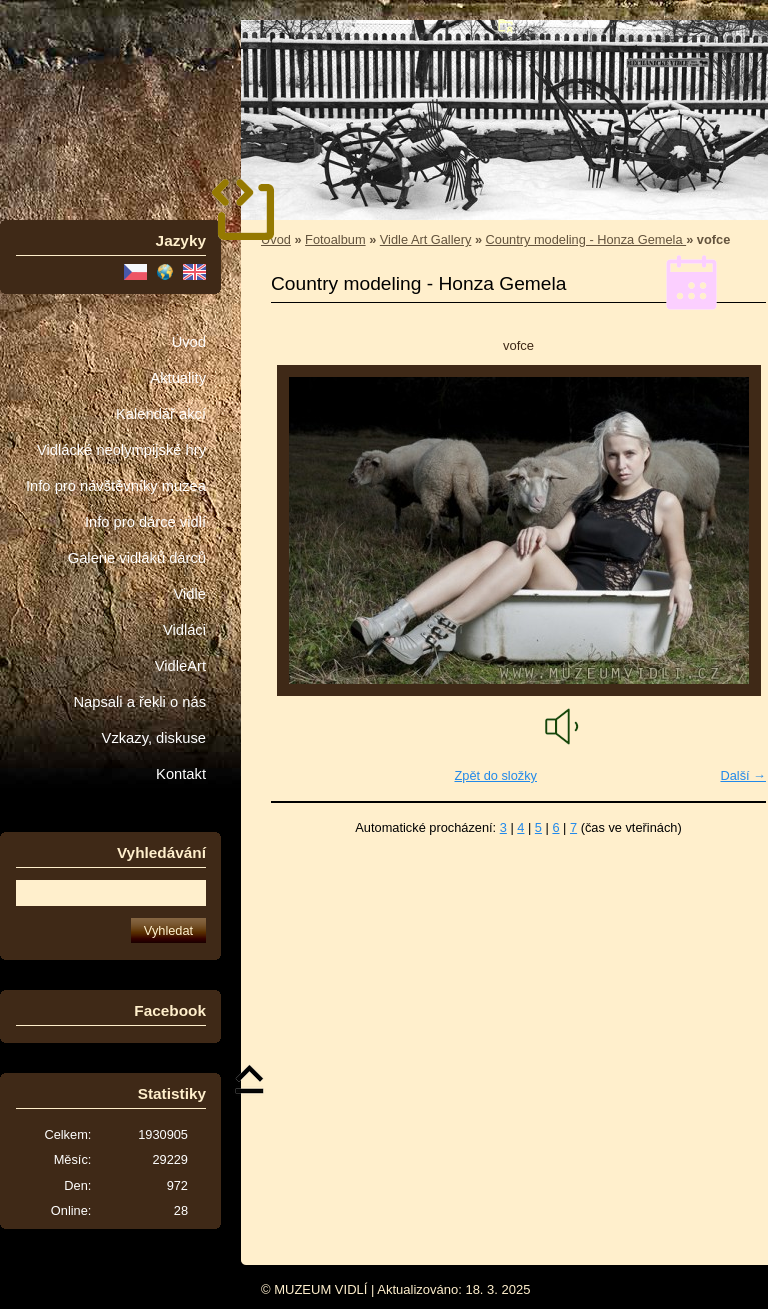 This screenshot has height=1309, width=768. I want to click on audio playing at low volume, so click(564, 726).